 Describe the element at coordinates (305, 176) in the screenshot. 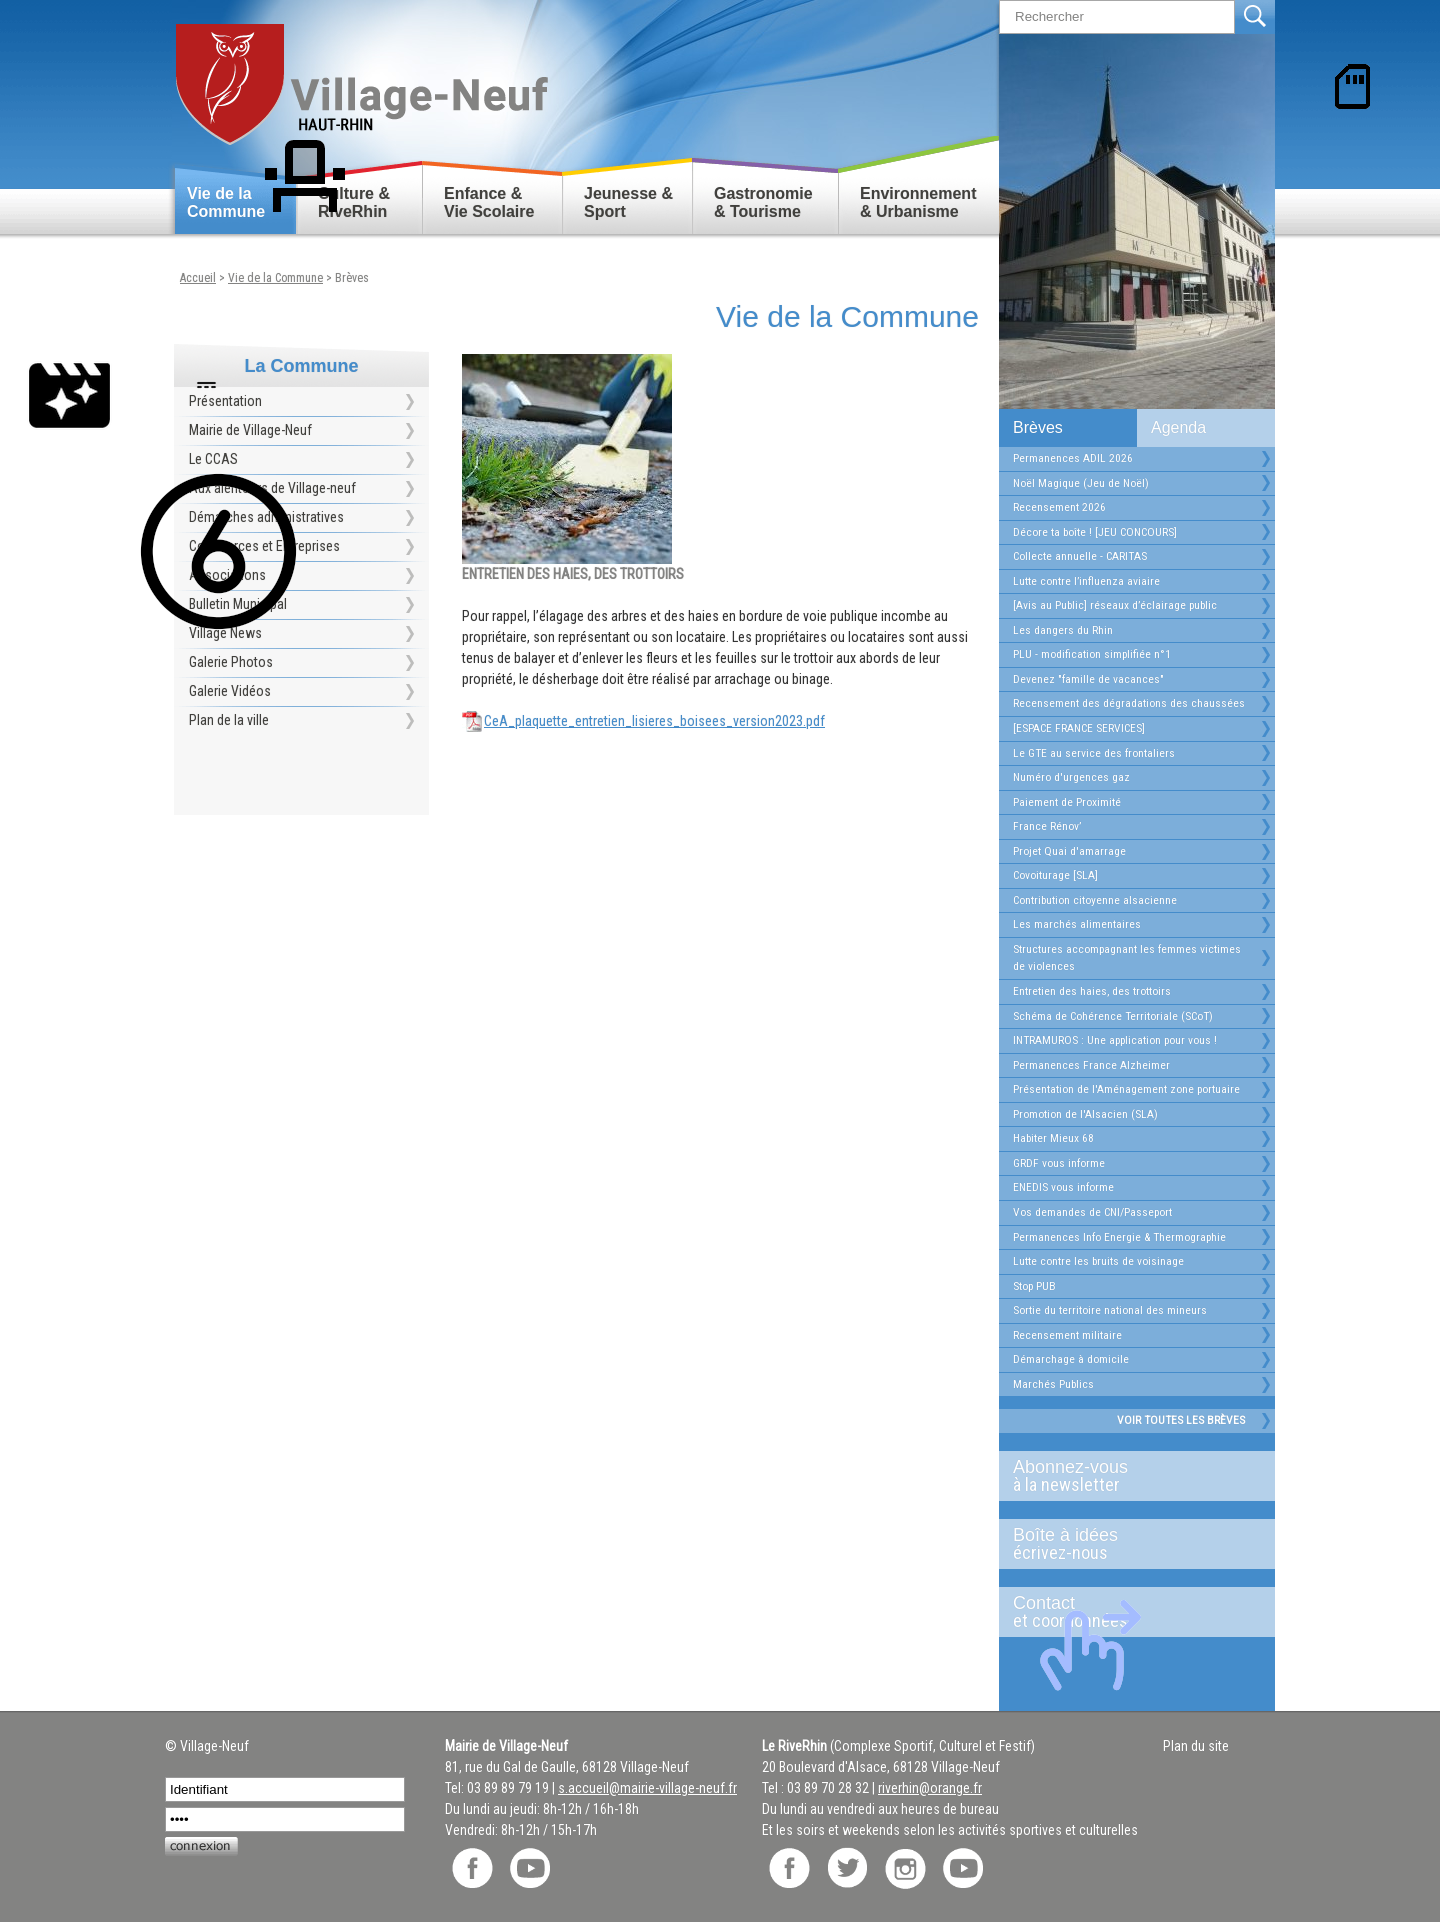

I see `view or select your seat assignment` at that location.